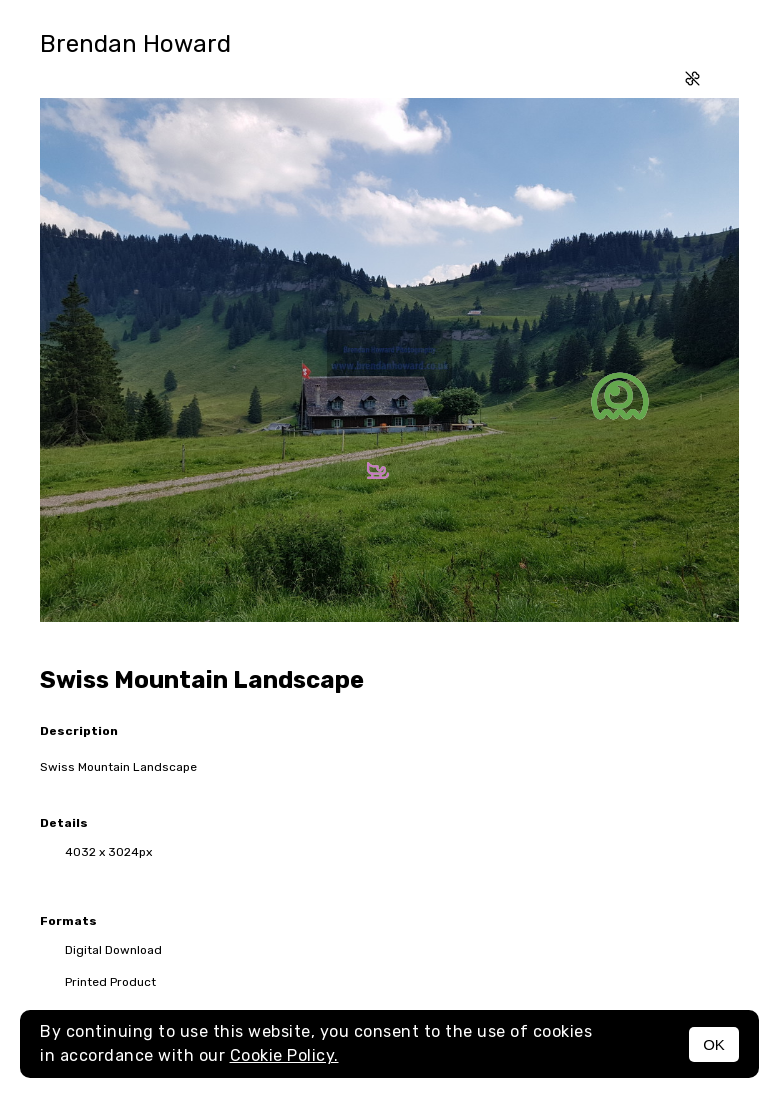  I want to click on no treats available for pet, so click(692, 78).